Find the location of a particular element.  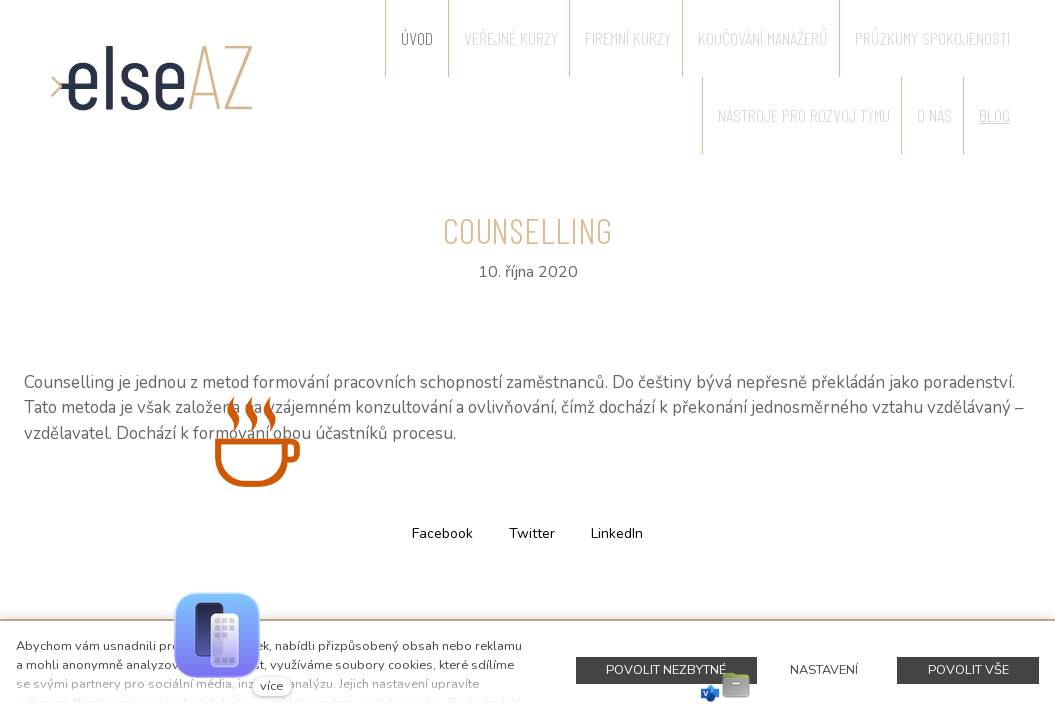

caffeine mode is active, preventing sleep is located at coordinates (257, 444).